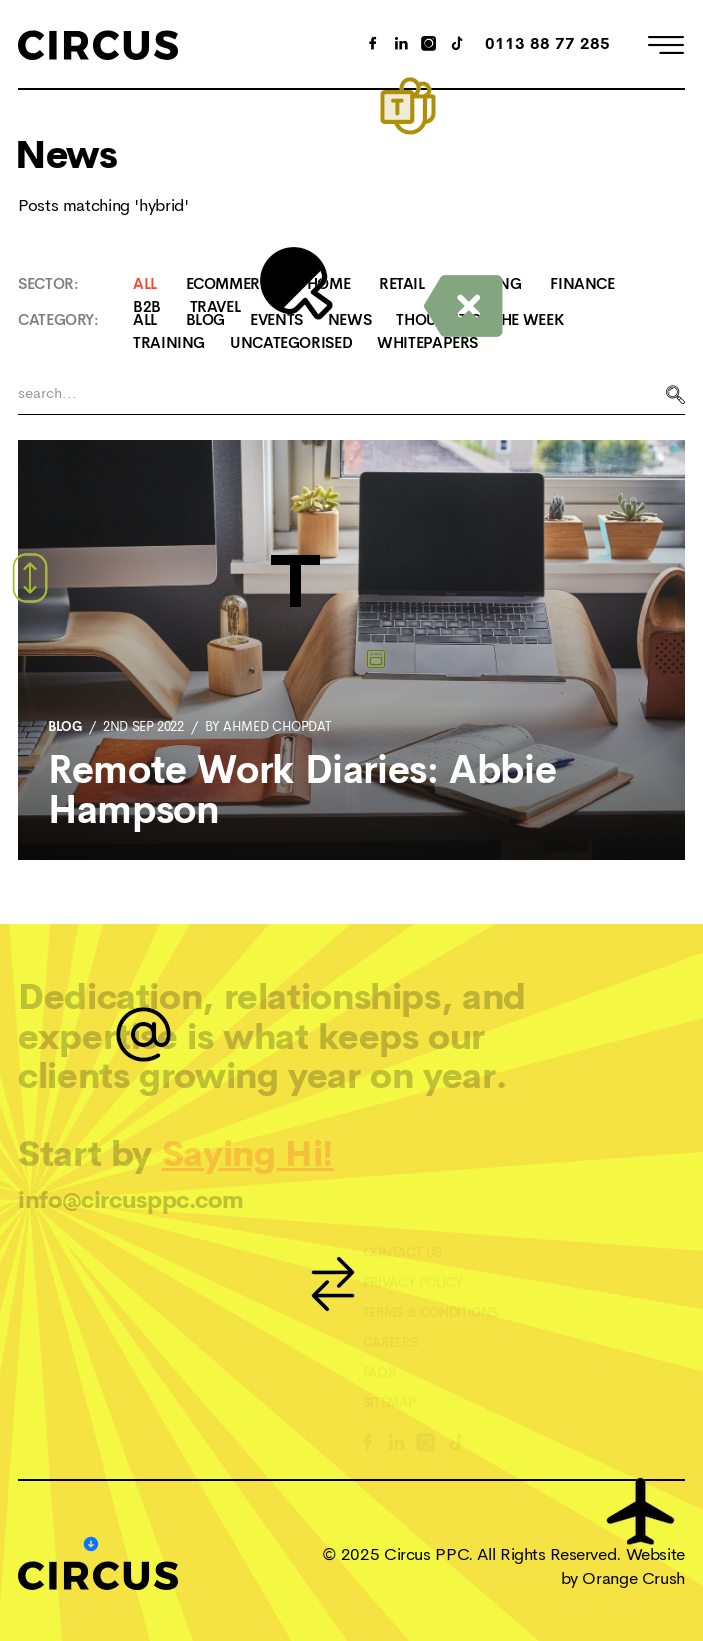 The height and width of the screenshot is (1641, 703). What do you see at coordinates (295, 282) in the screenshot?
I see `access ping pong or table tennis game` at bounding box center [295, 282].